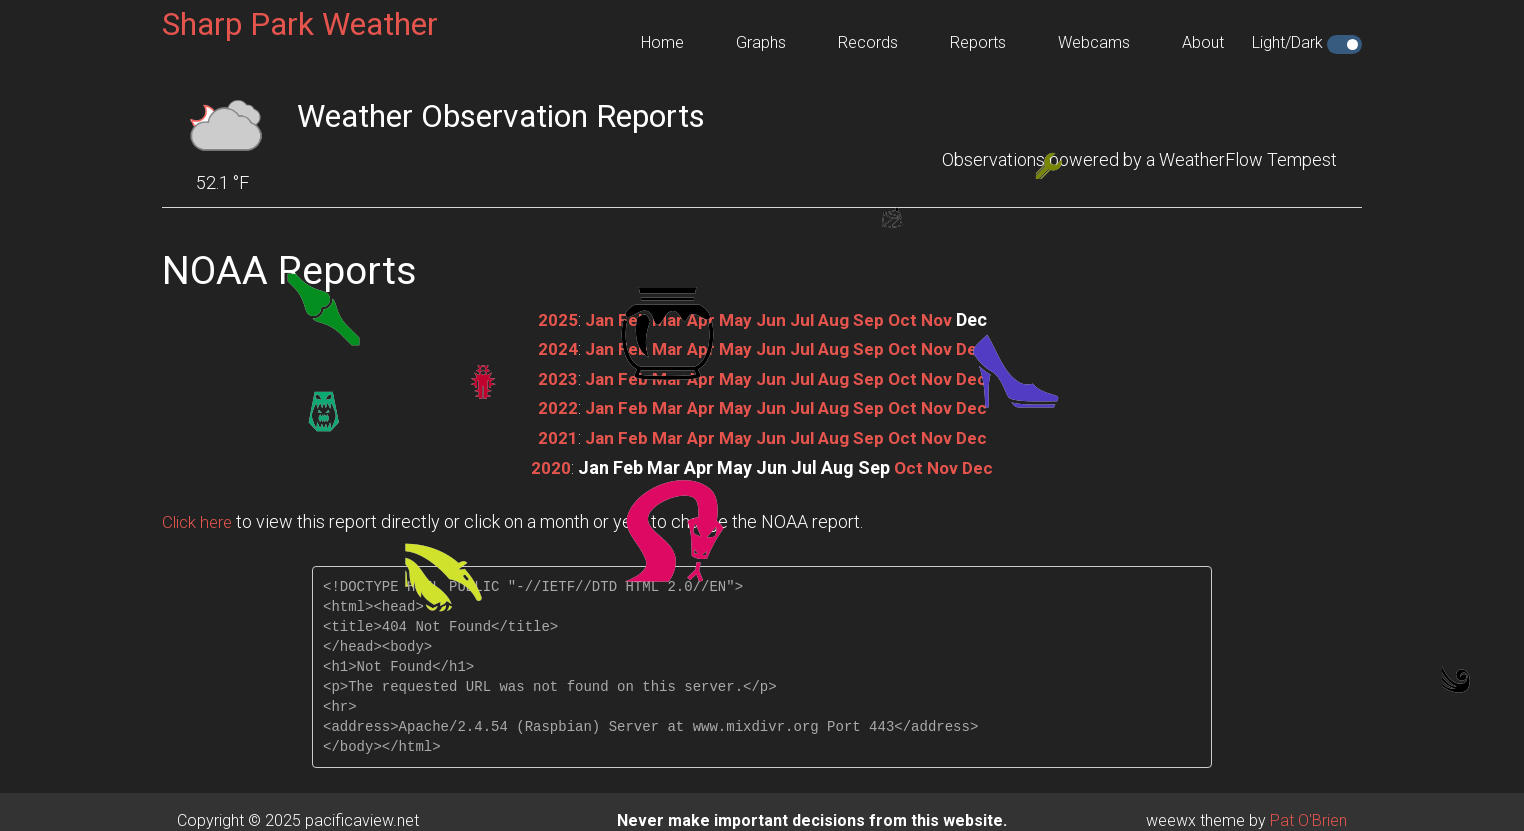 Image resolution: width=1524 pixels, height=831 pixels. What do you see at coordinates (674, 531) in the screenshot?
I see `snake or reptile character in a game` at bounding box center [674, 531].